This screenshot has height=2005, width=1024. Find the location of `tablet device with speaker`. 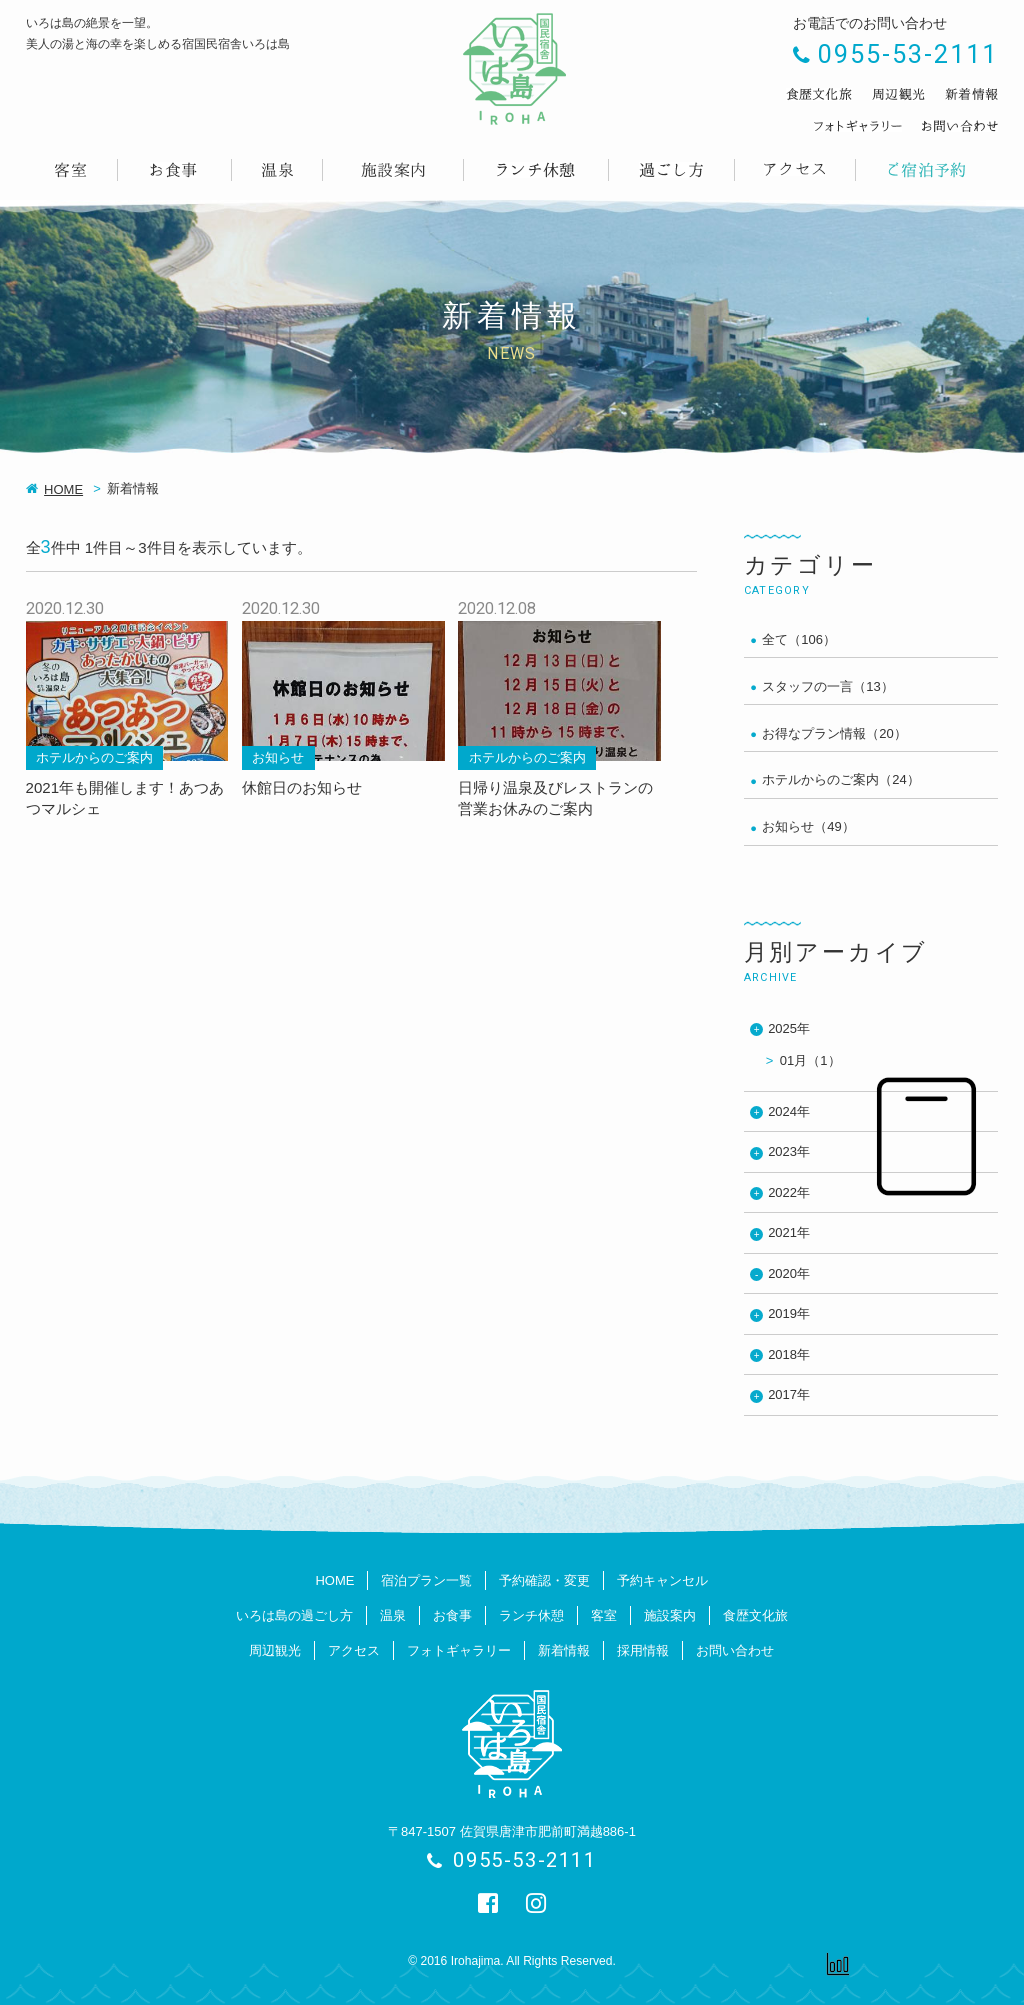

tablet device with speaker is located at coordinates (926, 1136).